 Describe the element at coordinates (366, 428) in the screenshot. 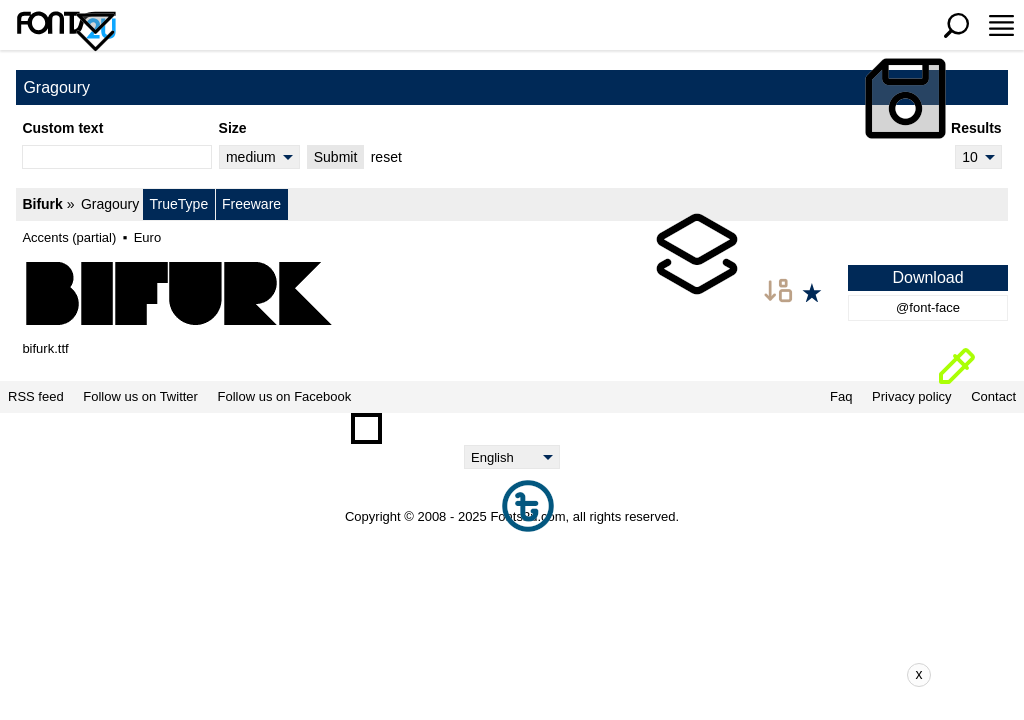

I see `select a square crop ratio for an image` at that location.